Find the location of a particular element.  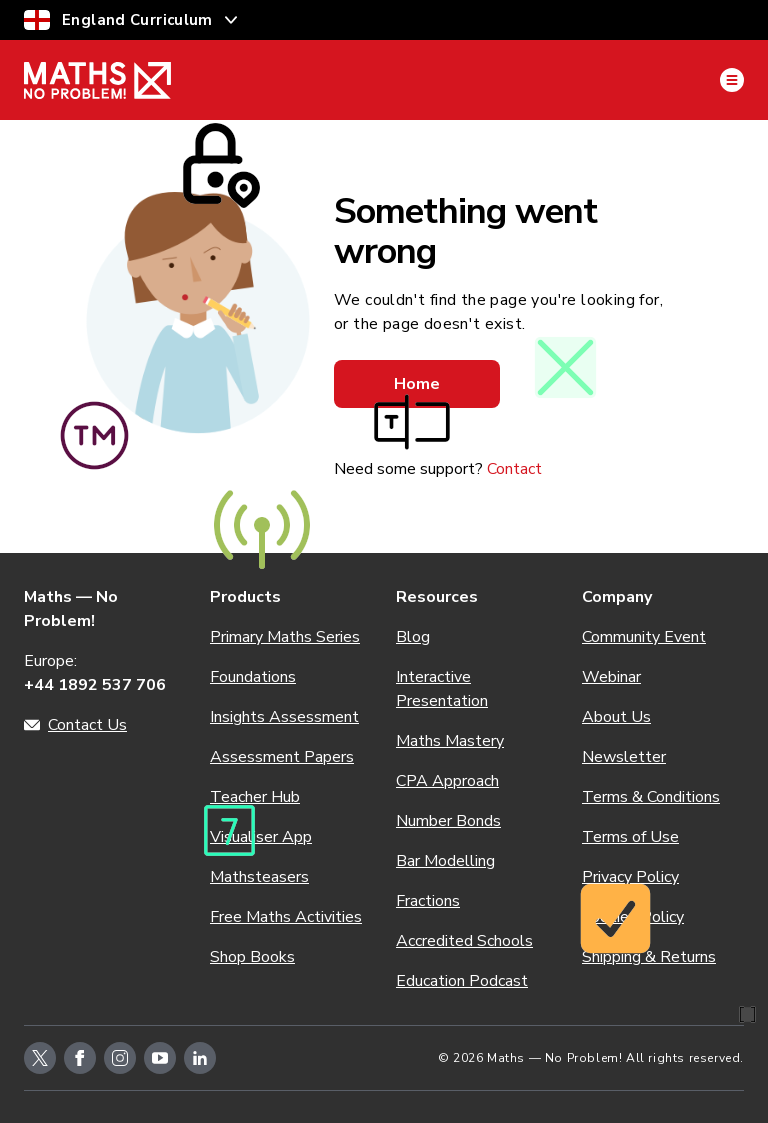

indicates item number seven in a list or sequence is located at coordinates (229, 830).